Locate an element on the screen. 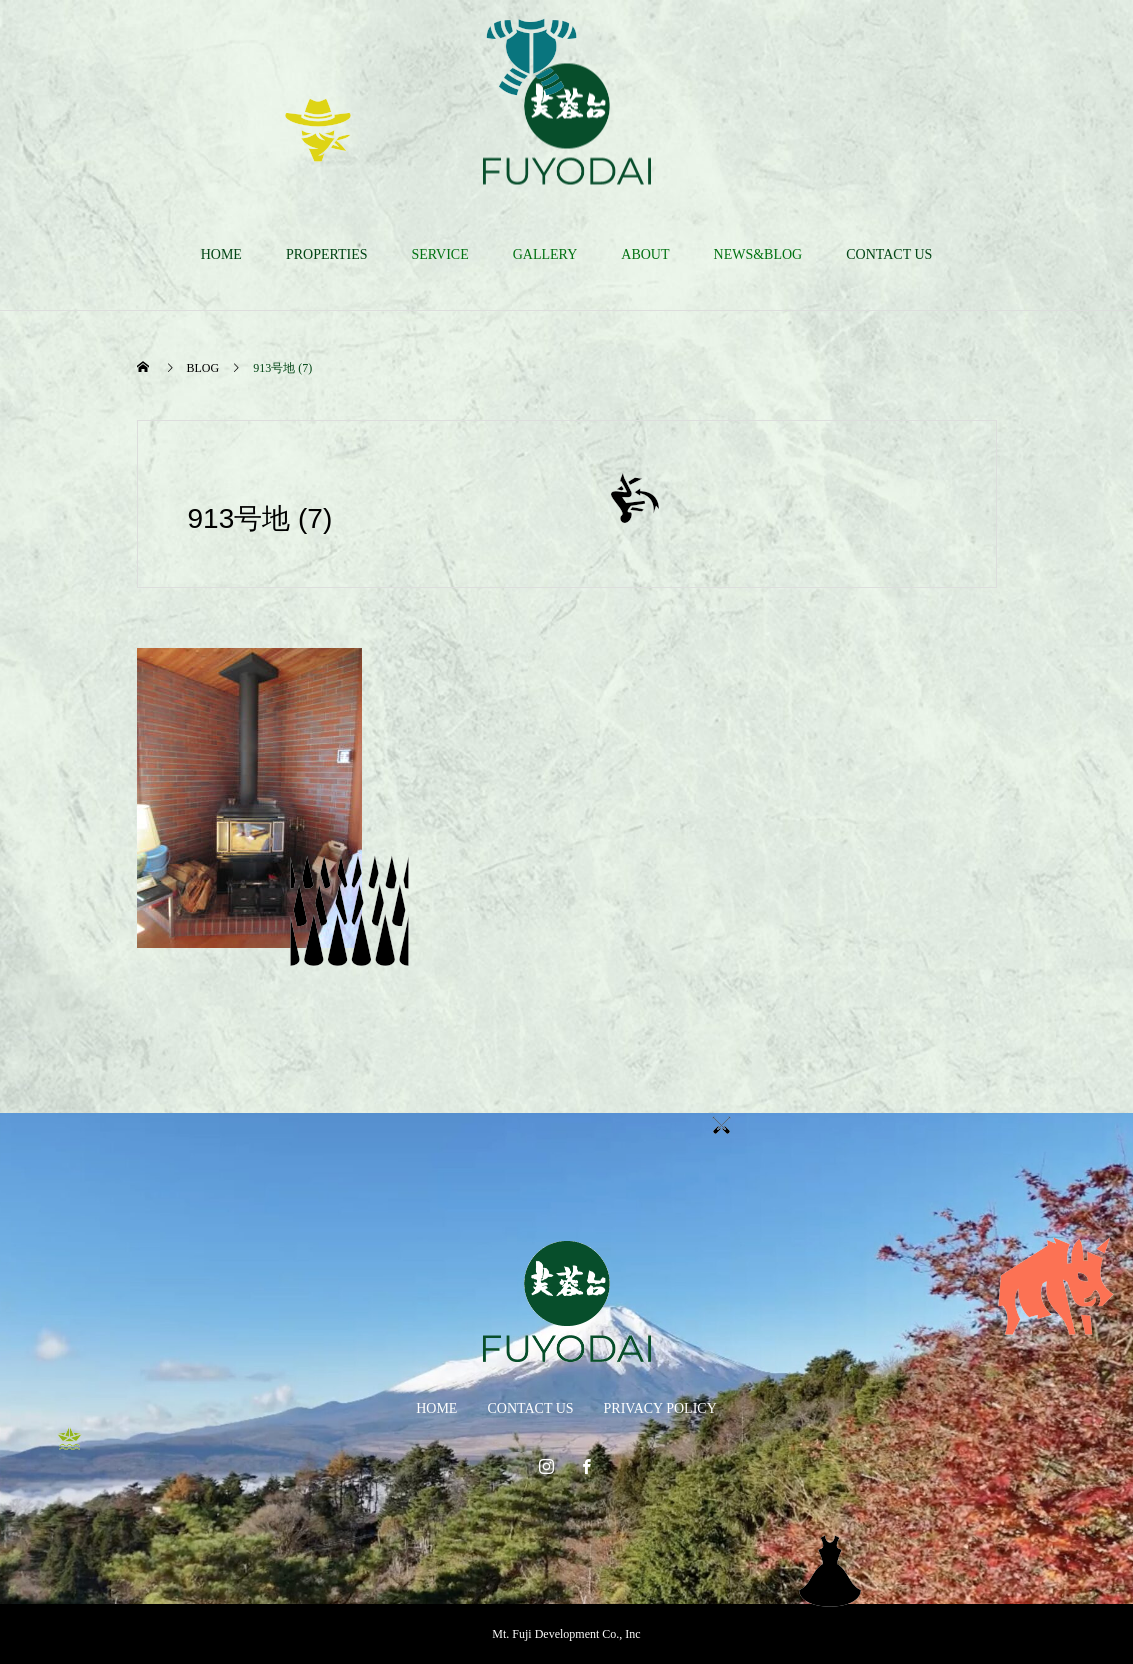 The image size is (1133, 1664). indicates outlaw or bandit character type is located at coordinates (318, 129).